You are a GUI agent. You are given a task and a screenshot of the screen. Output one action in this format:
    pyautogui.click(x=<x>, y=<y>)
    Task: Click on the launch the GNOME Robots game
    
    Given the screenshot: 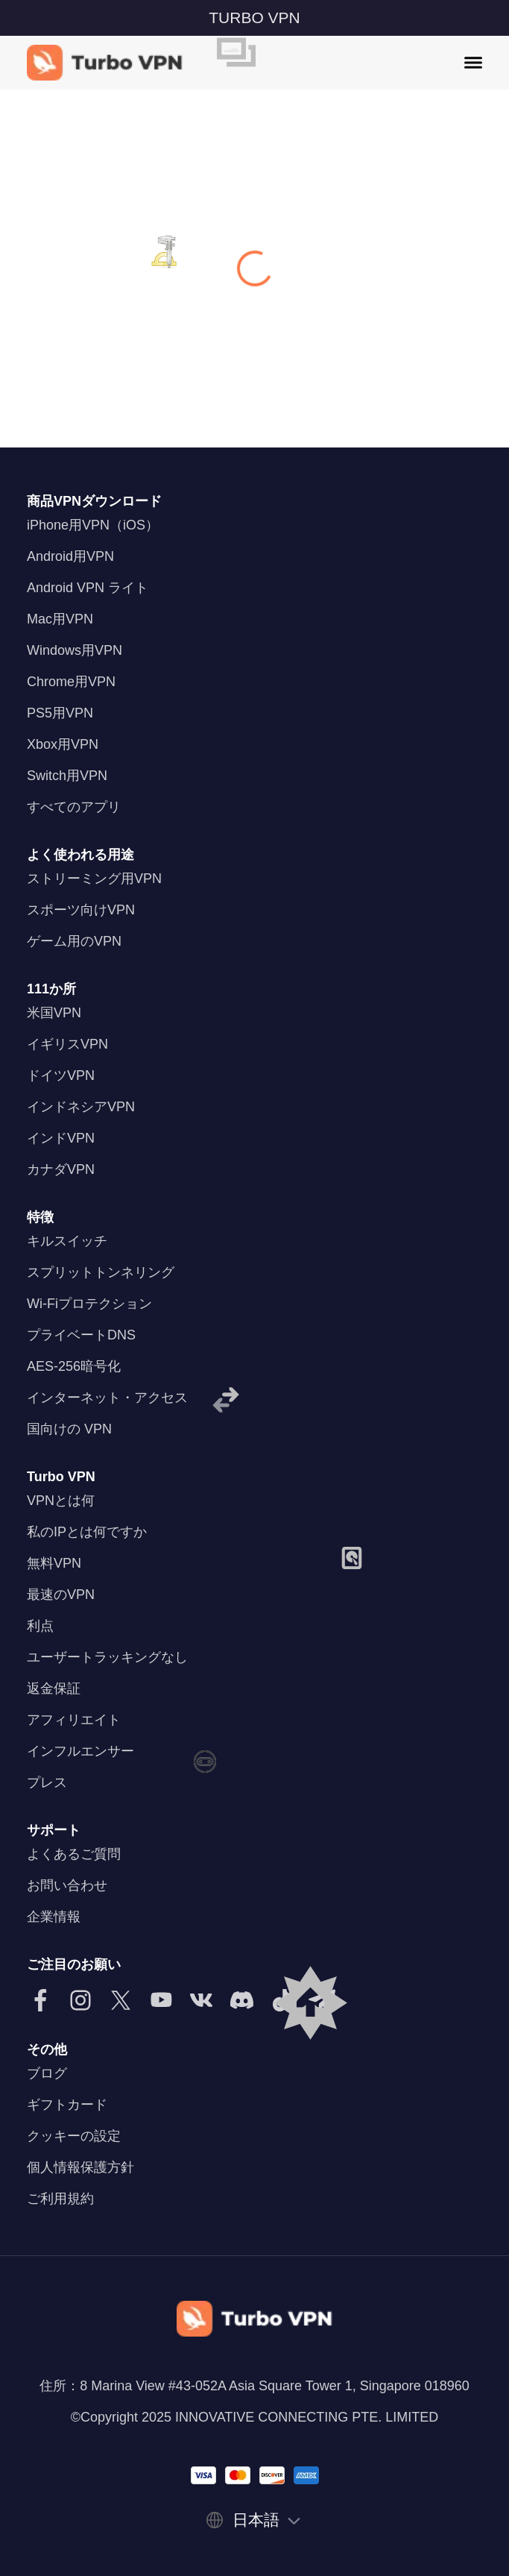 What is the action you would take?
    pyautogui.click(x=205, y=1762)
    